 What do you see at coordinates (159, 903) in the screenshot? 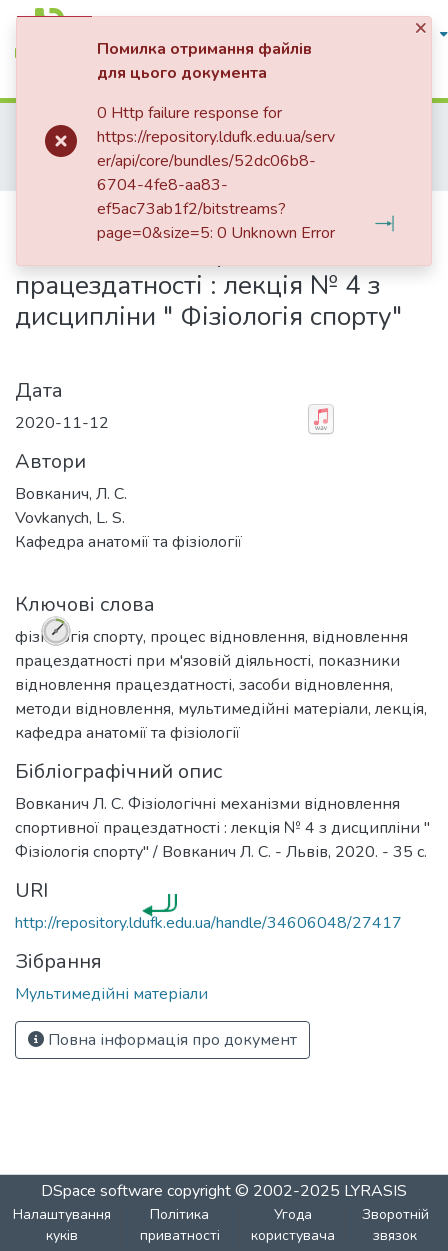
I see `reply to all recipients of an email` at bounding box center [159, 903].